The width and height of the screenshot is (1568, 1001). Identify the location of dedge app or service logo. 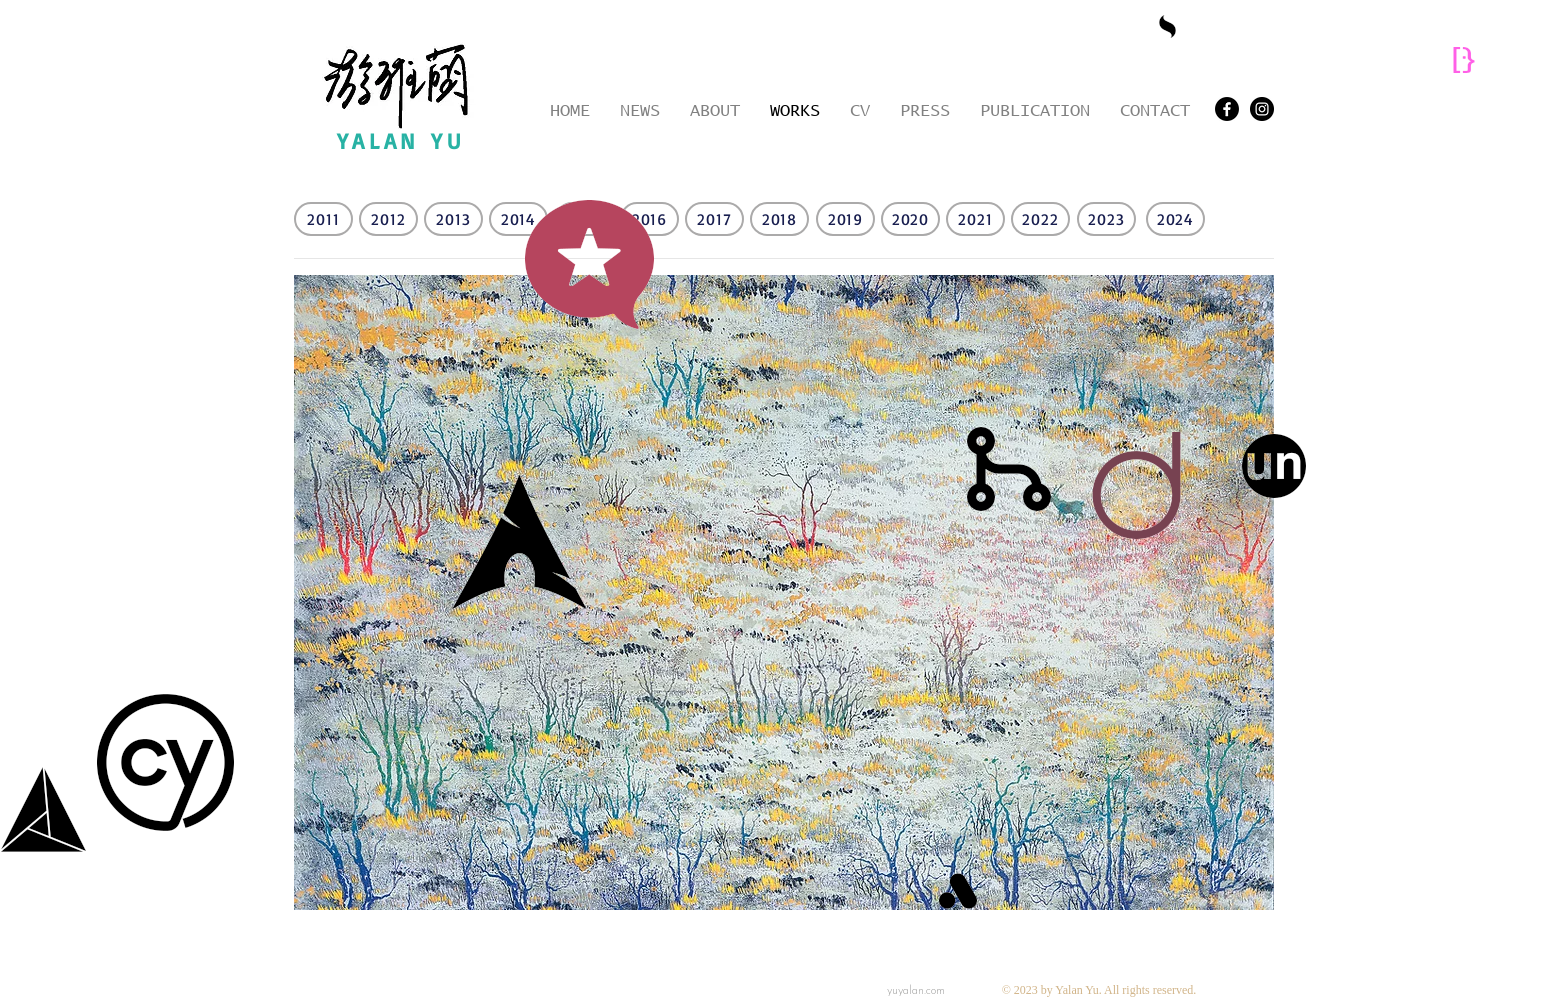
(1136, 485).